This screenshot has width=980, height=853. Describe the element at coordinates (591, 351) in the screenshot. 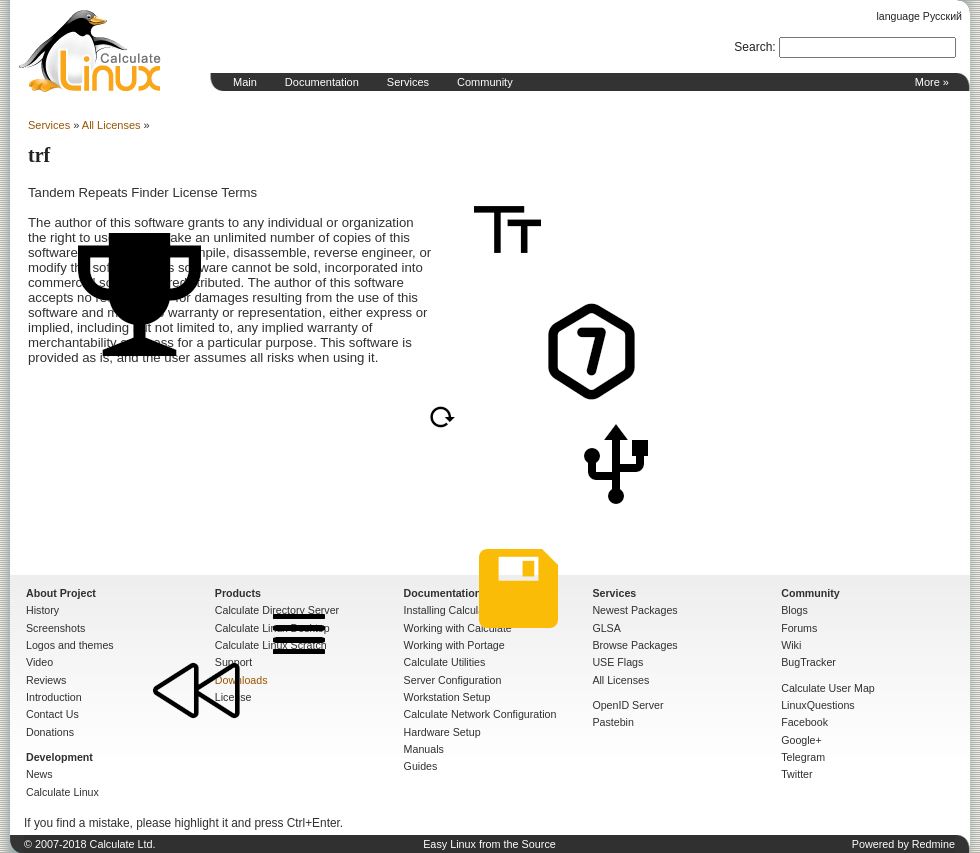

I see `indicates step 7 in a multi-step process` at that location.